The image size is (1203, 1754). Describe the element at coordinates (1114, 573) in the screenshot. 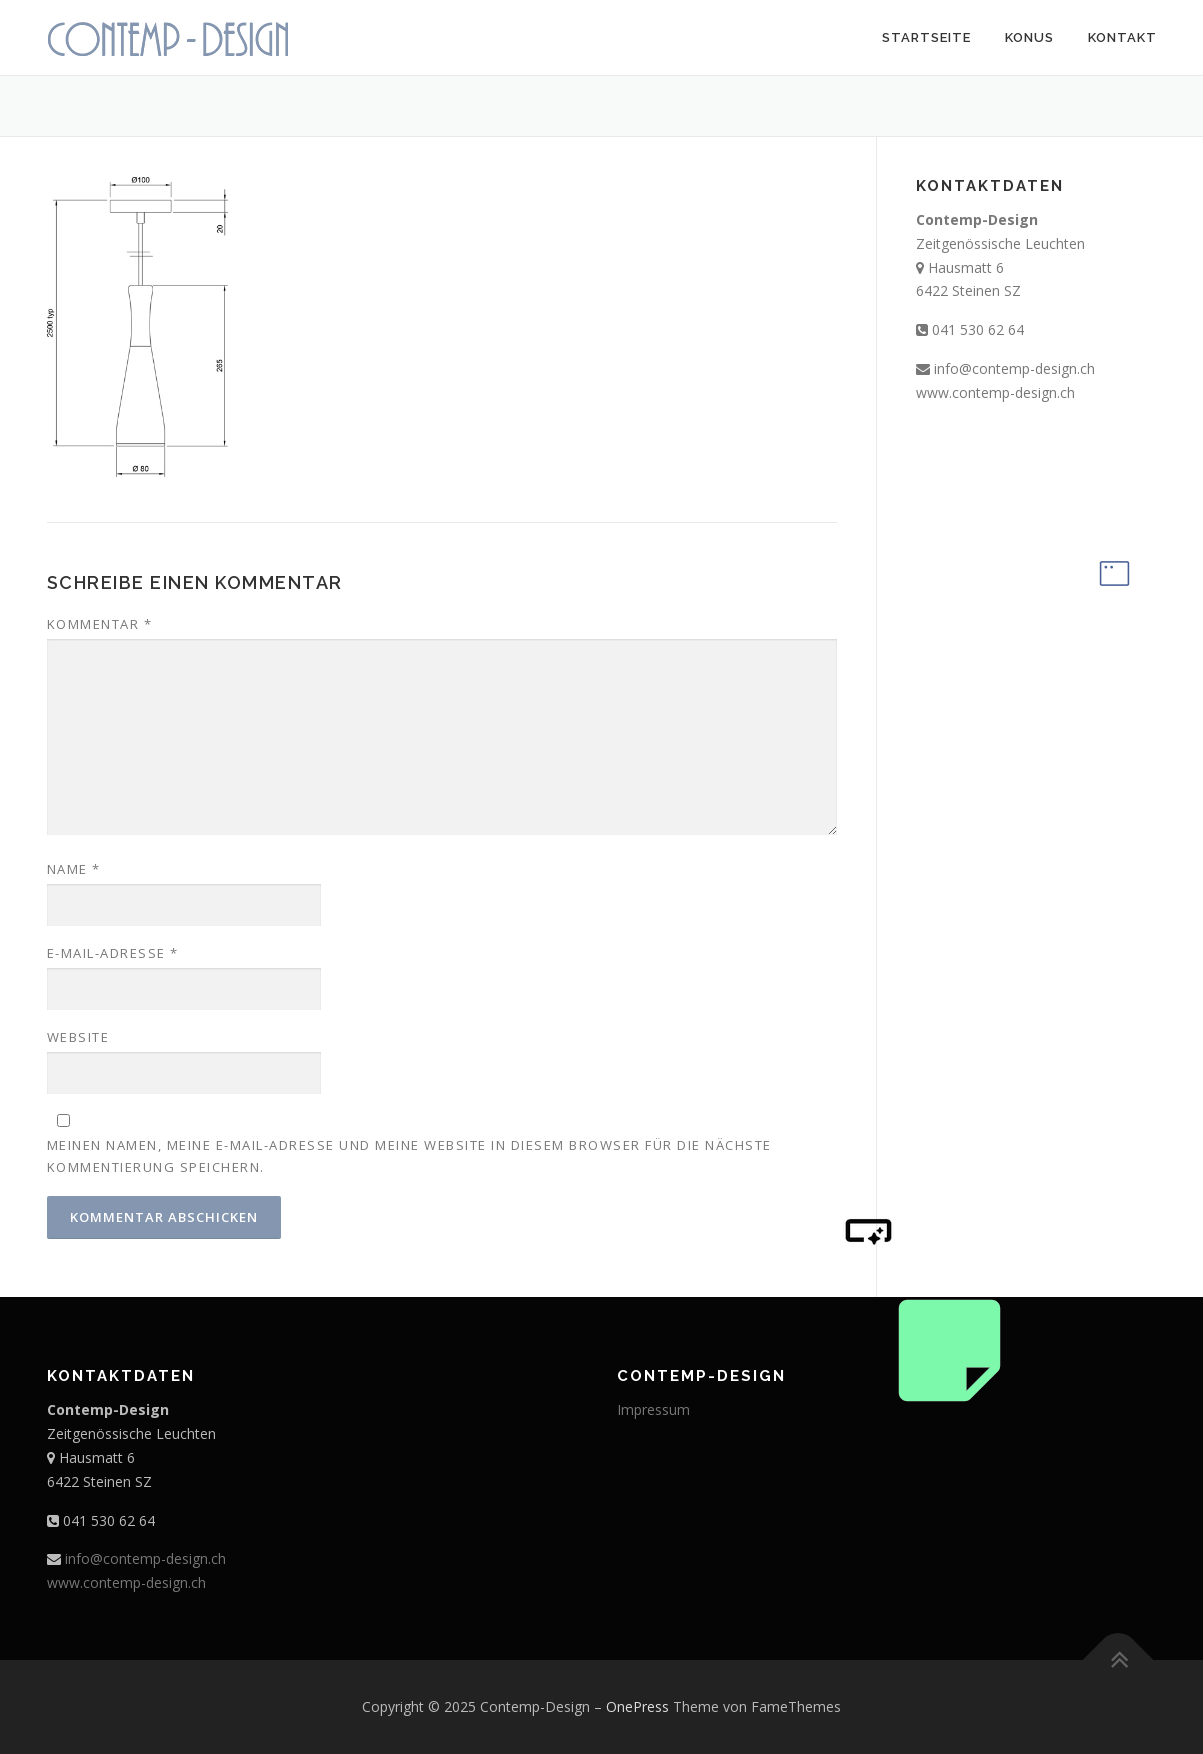

I see `open application window` at that location.